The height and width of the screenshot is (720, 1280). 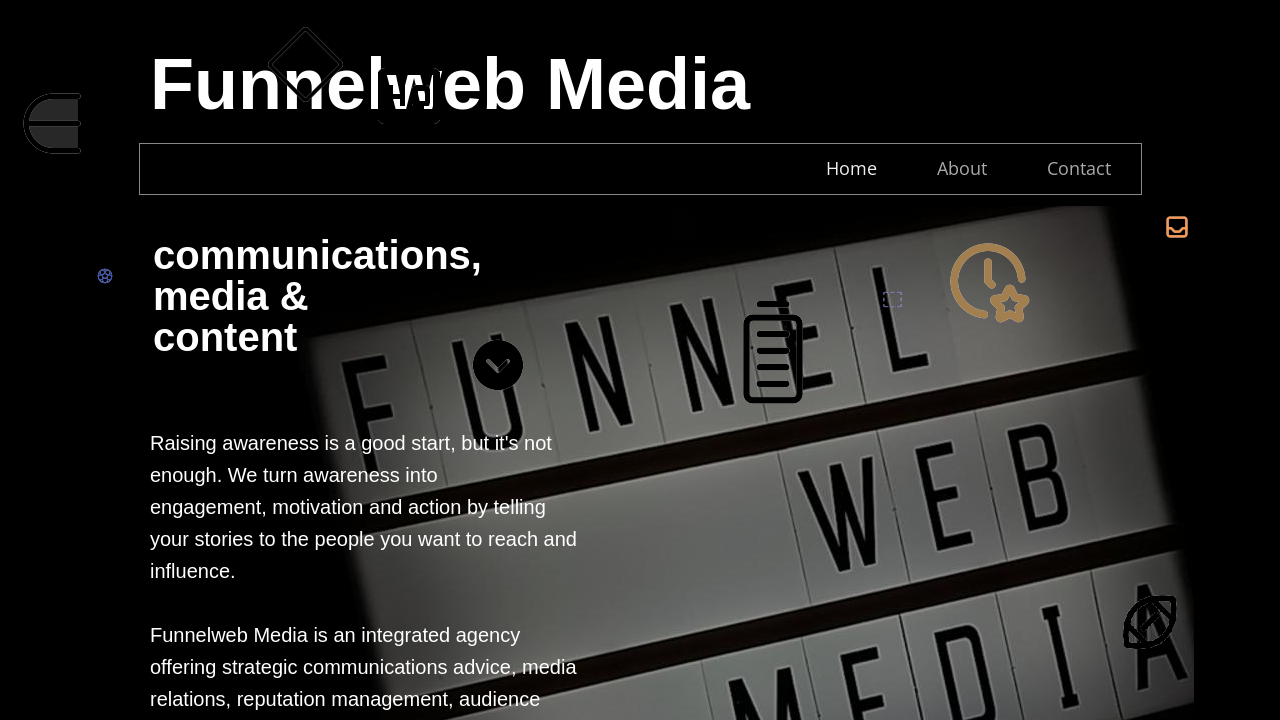 I want to click on access sports or soccer-related content, so click(x=105, y=276).